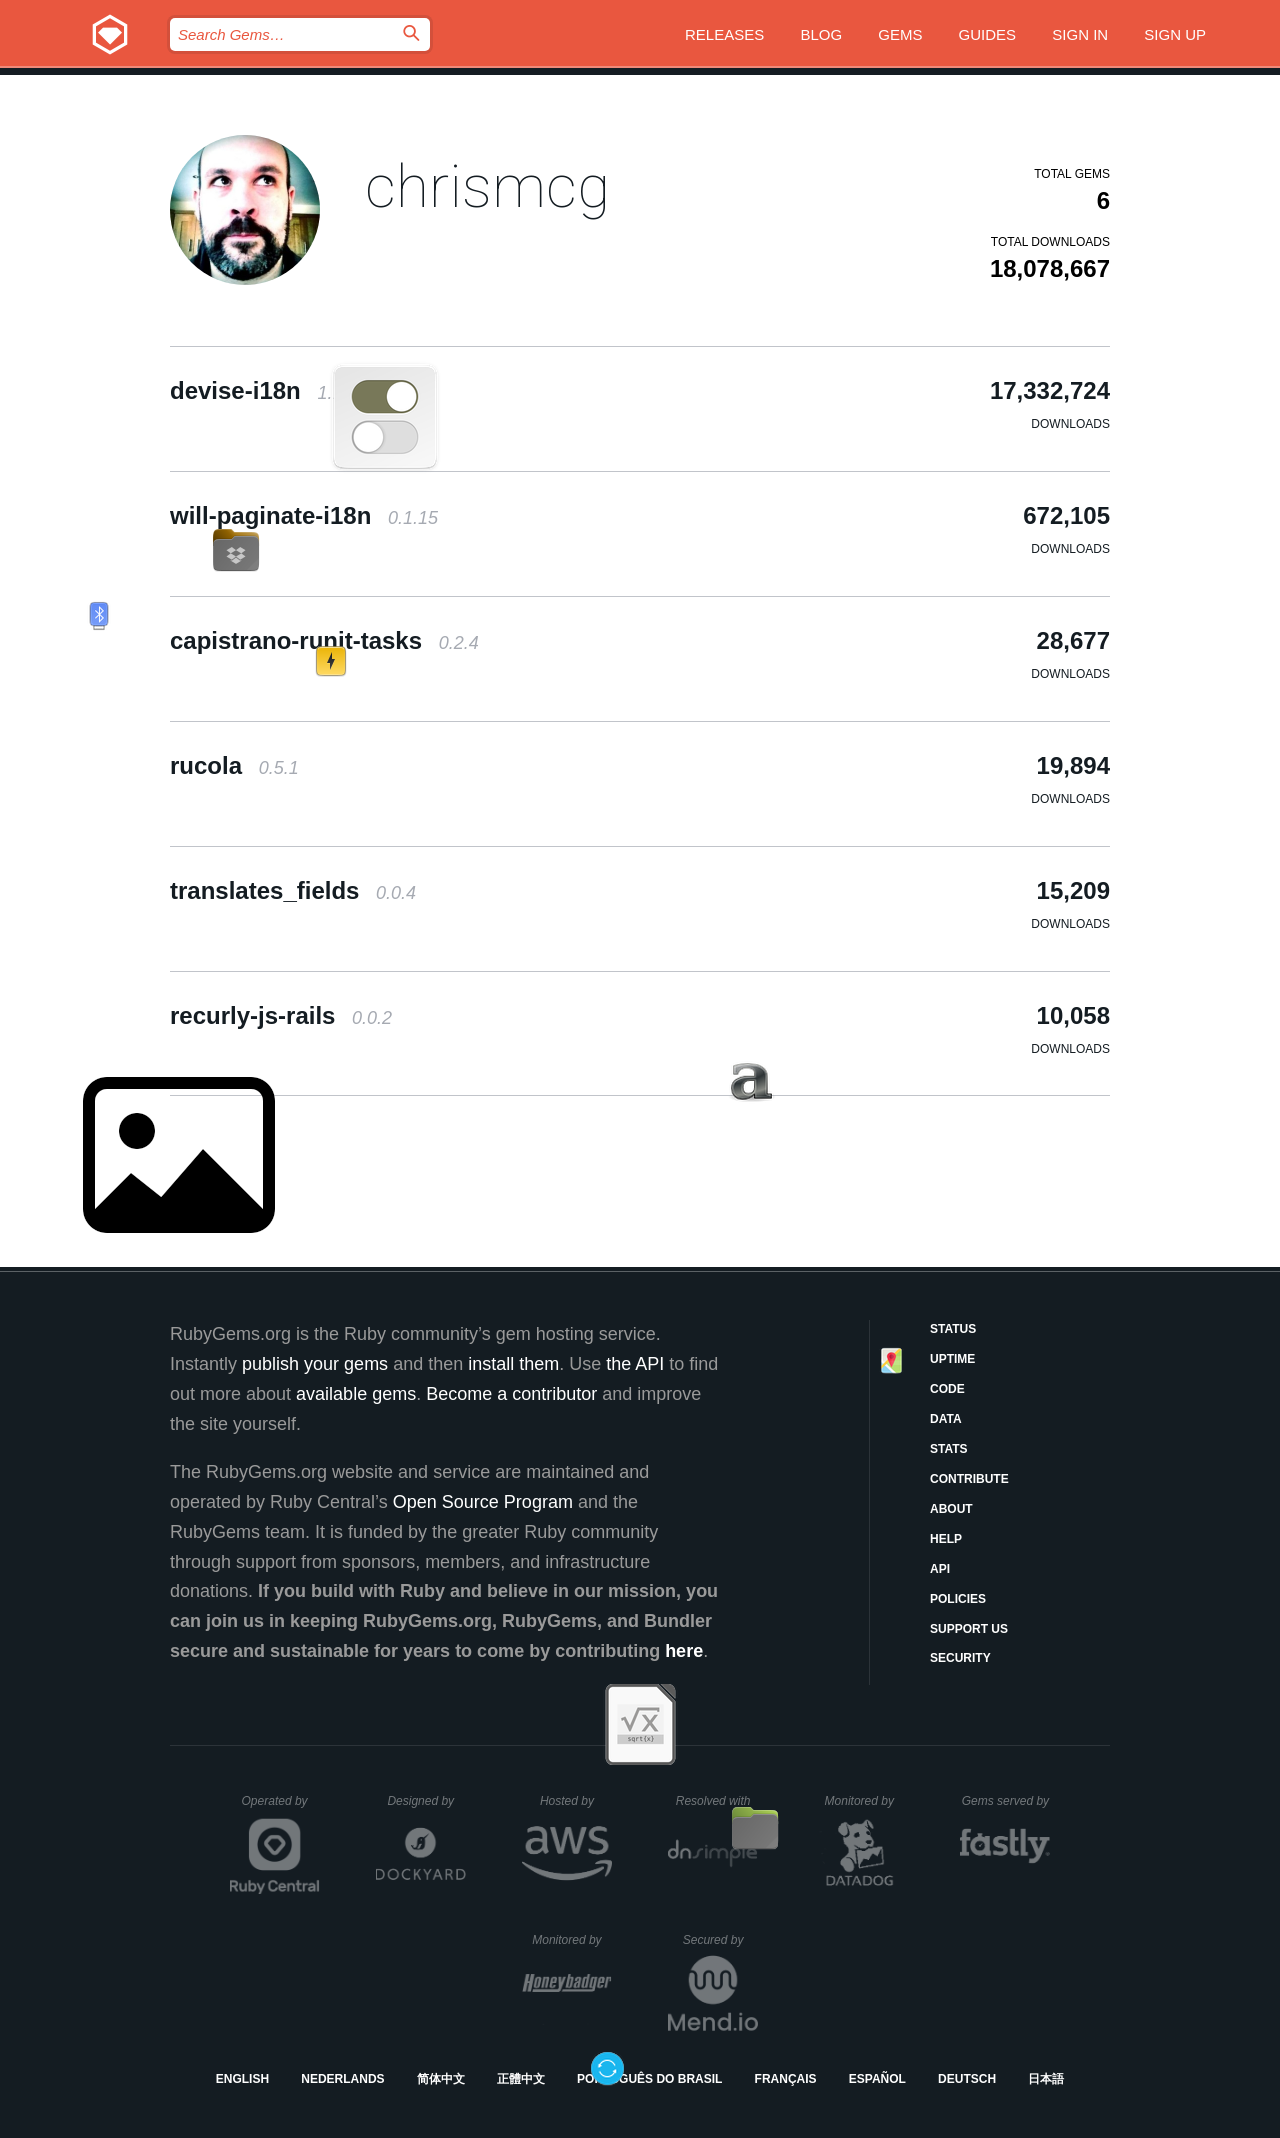  What do you see at coordinates (640, 1724) in the screenshot?
I see `open a libreoffice math formula document` at bounding box center [640, 1724].